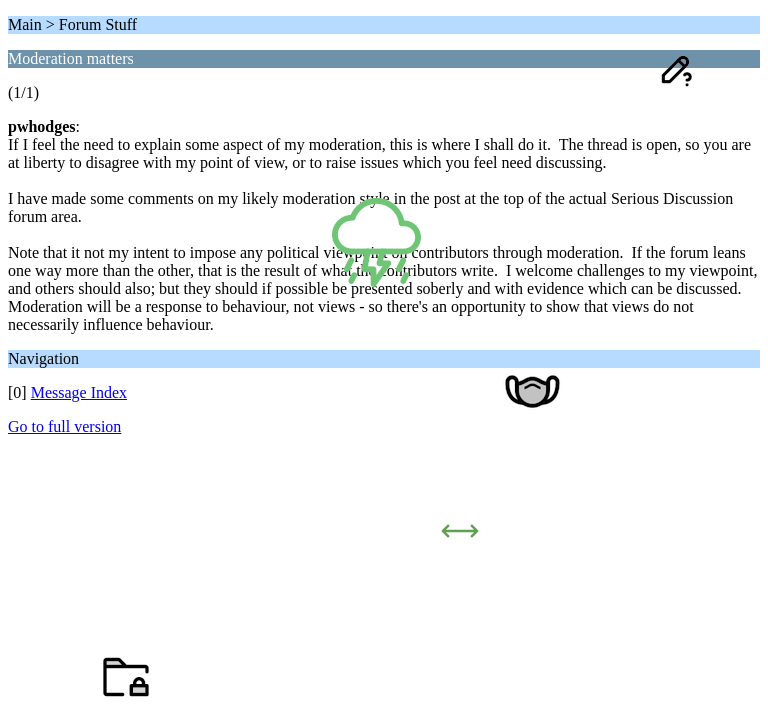  Describe the element at coordinates (532, 391) in the screenshot. I see `indicates face mask required` at that location.